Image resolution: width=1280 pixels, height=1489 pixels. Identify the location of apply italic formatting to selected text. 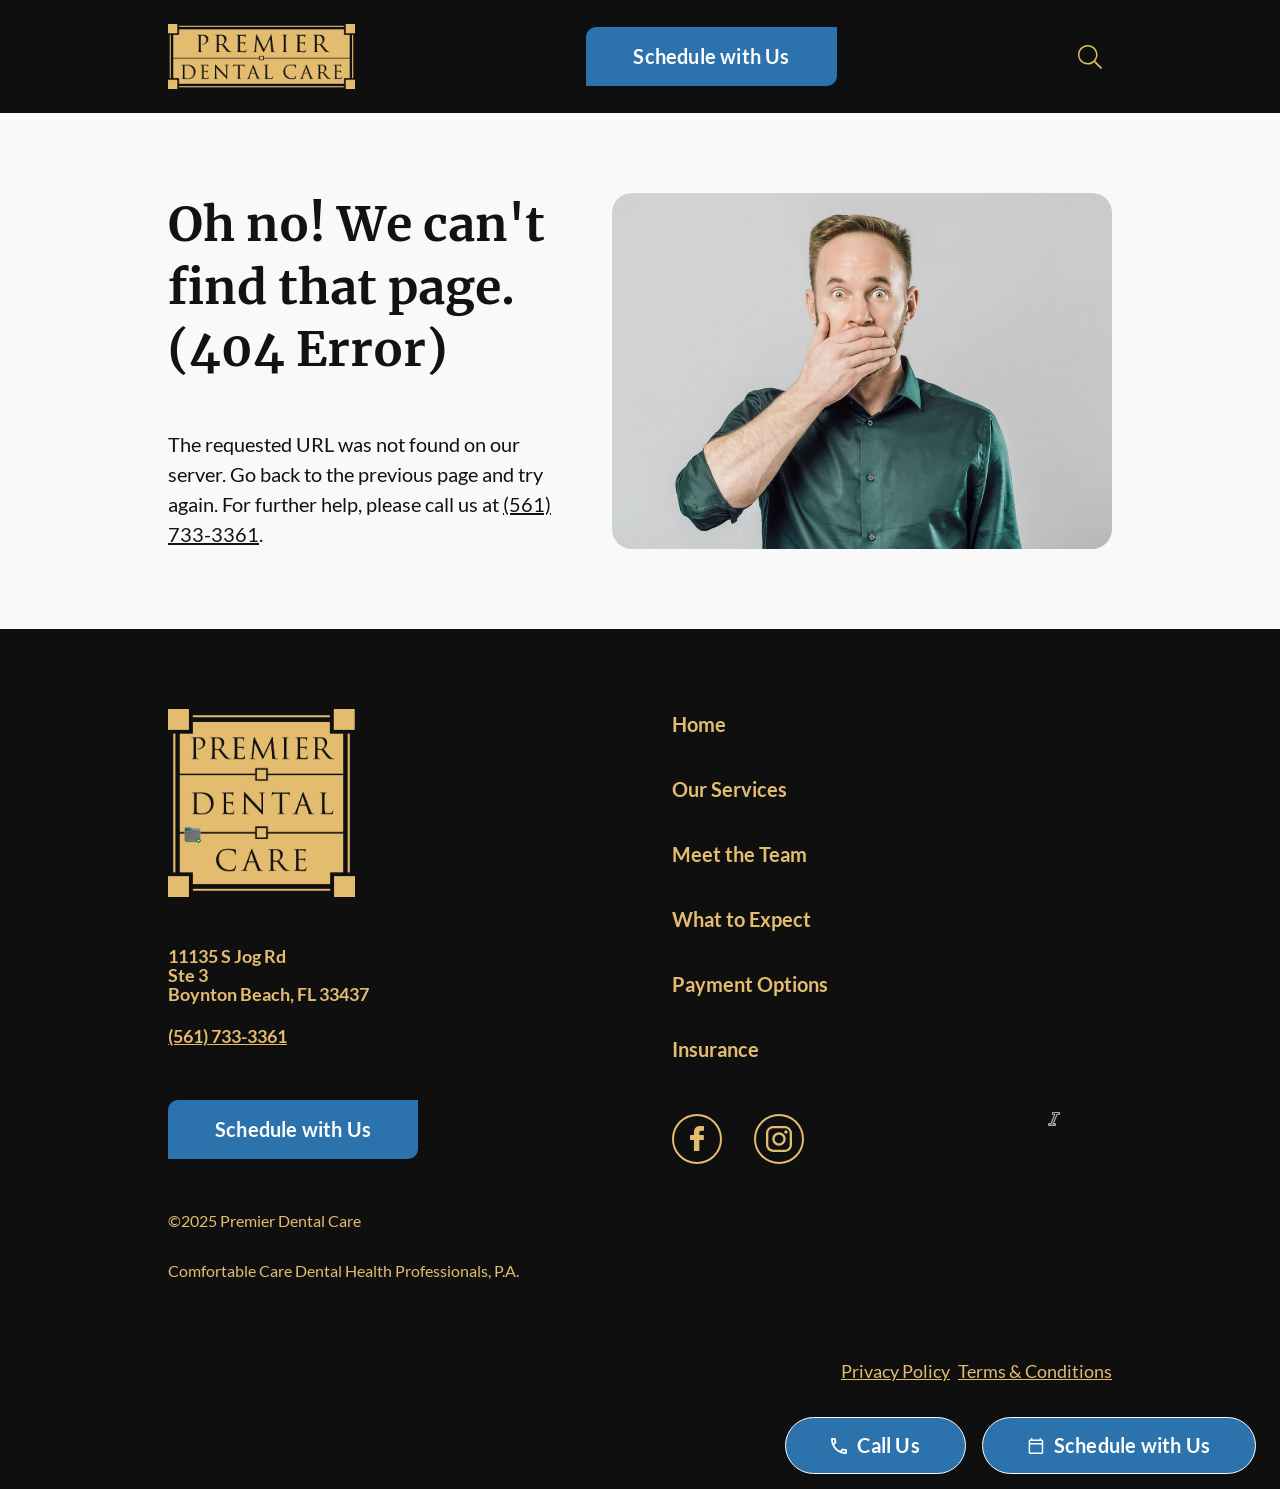
(1054, 1119).